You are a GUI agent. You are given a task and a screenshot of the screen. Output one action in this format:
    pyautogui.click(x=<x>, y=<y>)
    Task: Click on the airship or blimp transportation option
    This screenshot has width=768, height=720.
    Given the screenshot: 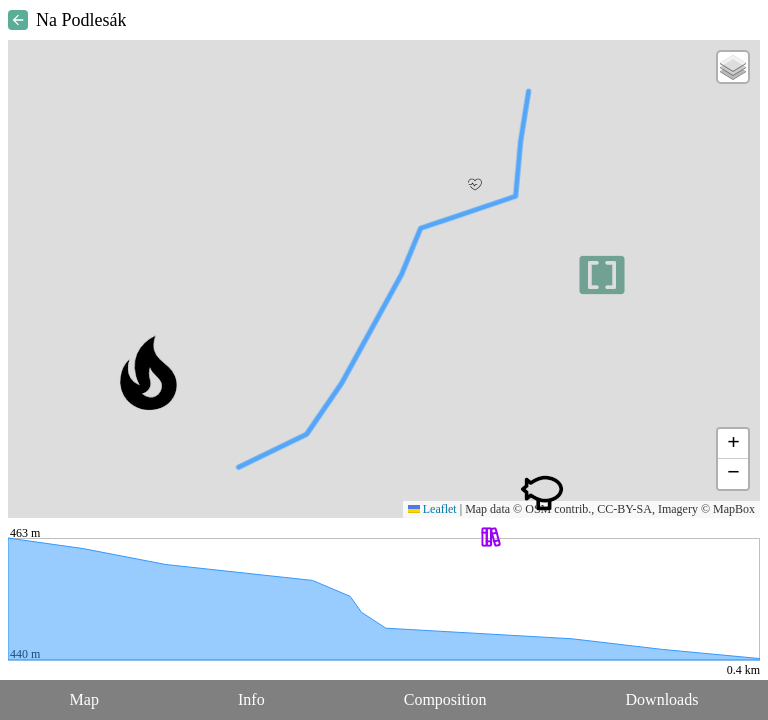 What is the action you would take?
    pyautogui.click(x=542, y=493)
    